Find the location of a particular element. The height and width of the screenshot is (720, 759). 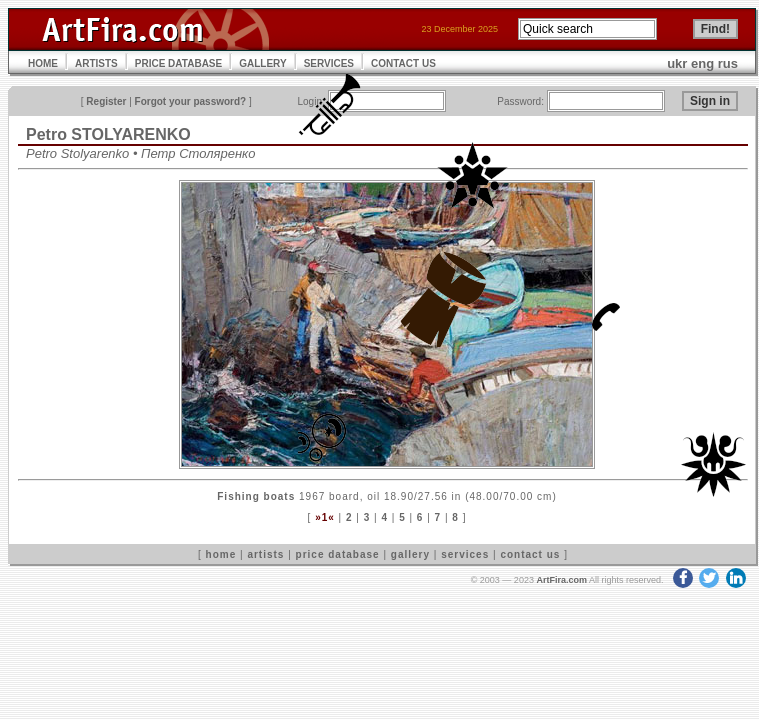

make a phone call is located at coordinates (606, 317).